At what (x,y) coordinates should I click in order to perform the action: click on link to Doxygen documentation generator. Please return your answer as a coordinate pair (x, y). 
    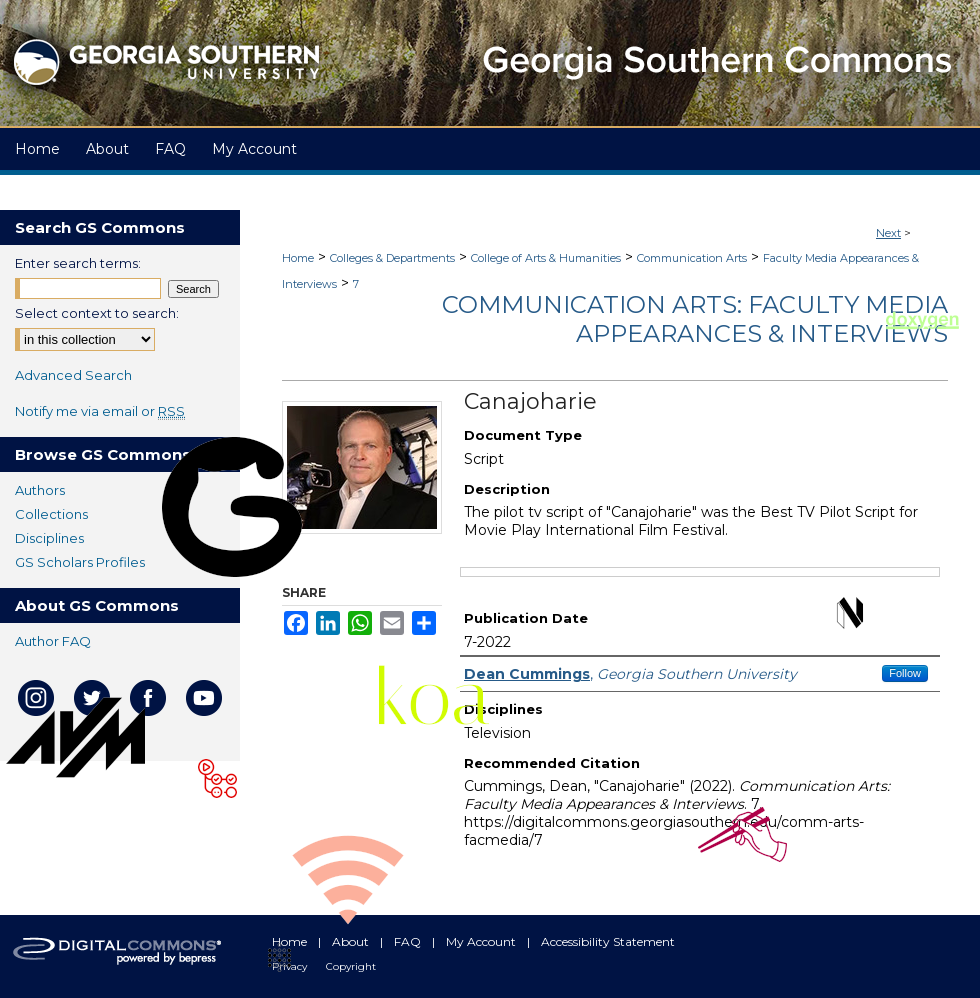
    Looking at the image, I should click on (922, 320).